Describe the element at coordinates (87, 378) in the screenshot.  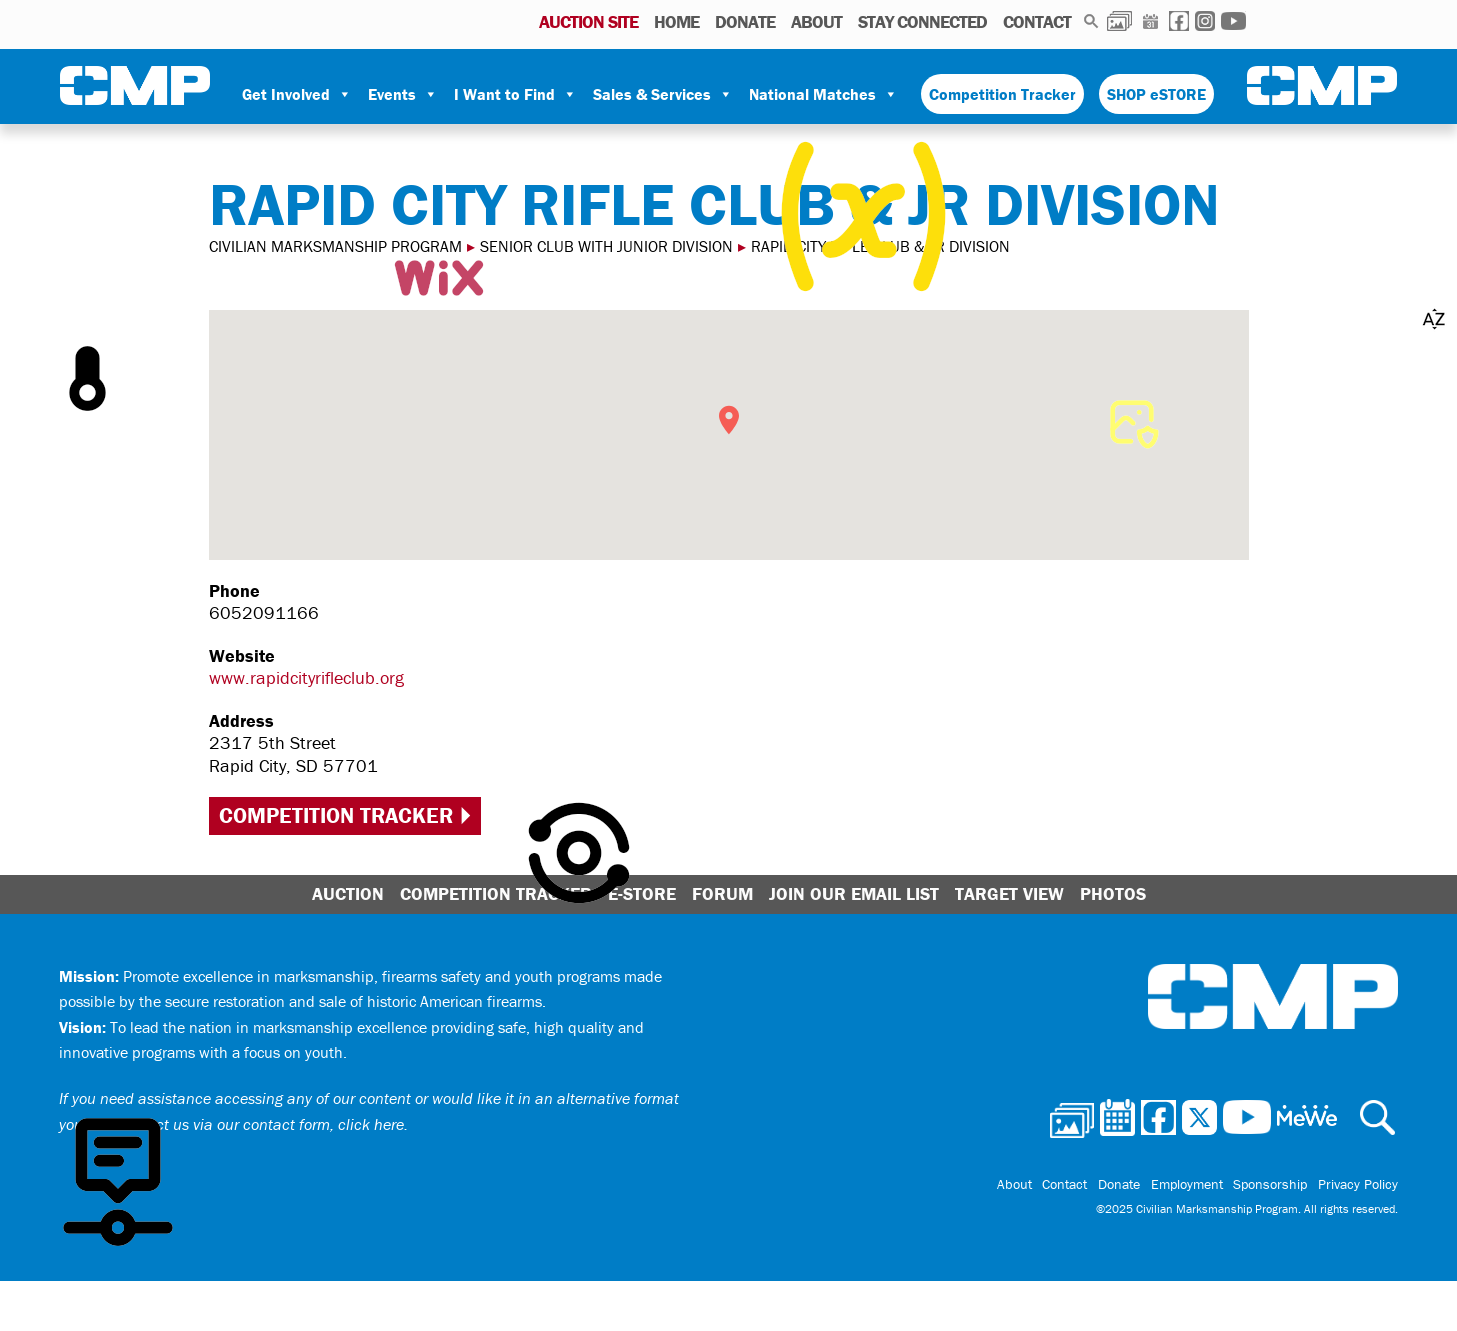
I see `indicates very low or minimum temperature` at that location.